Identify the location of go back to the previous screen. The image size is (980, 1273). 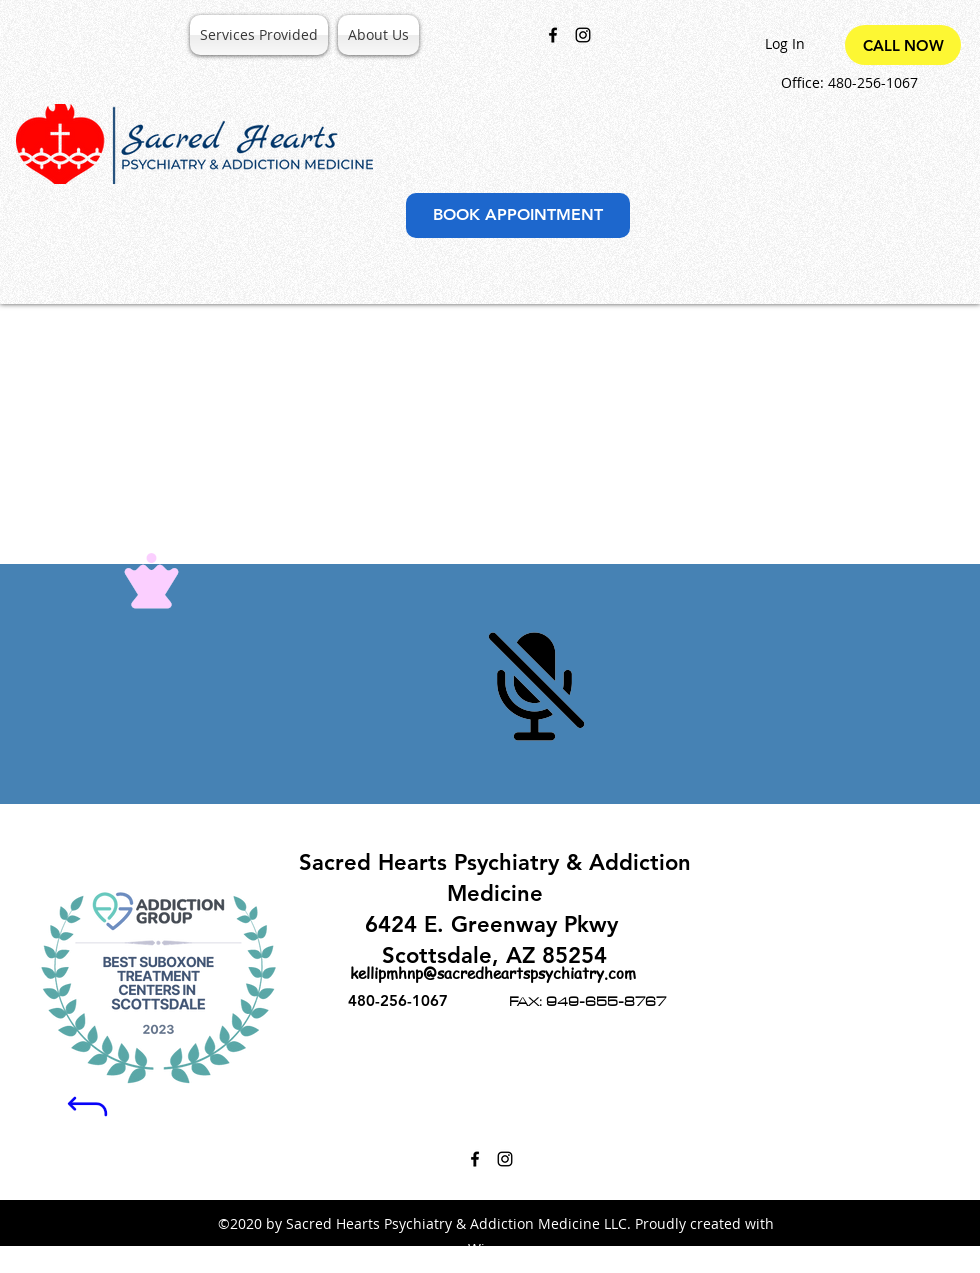
(87, 1106).